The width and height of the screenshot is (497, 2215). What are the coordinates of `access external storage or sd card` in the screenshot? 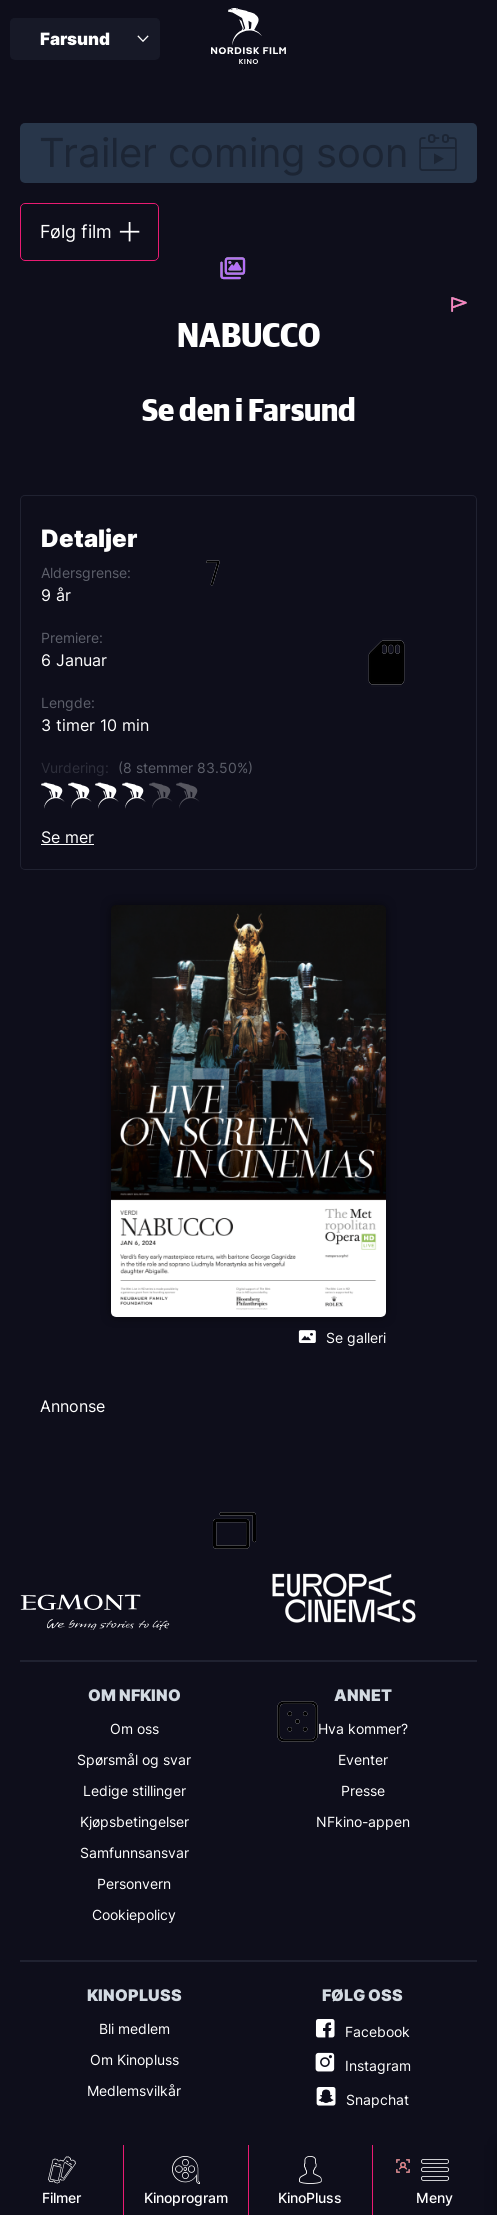 It's located at (386, 662).